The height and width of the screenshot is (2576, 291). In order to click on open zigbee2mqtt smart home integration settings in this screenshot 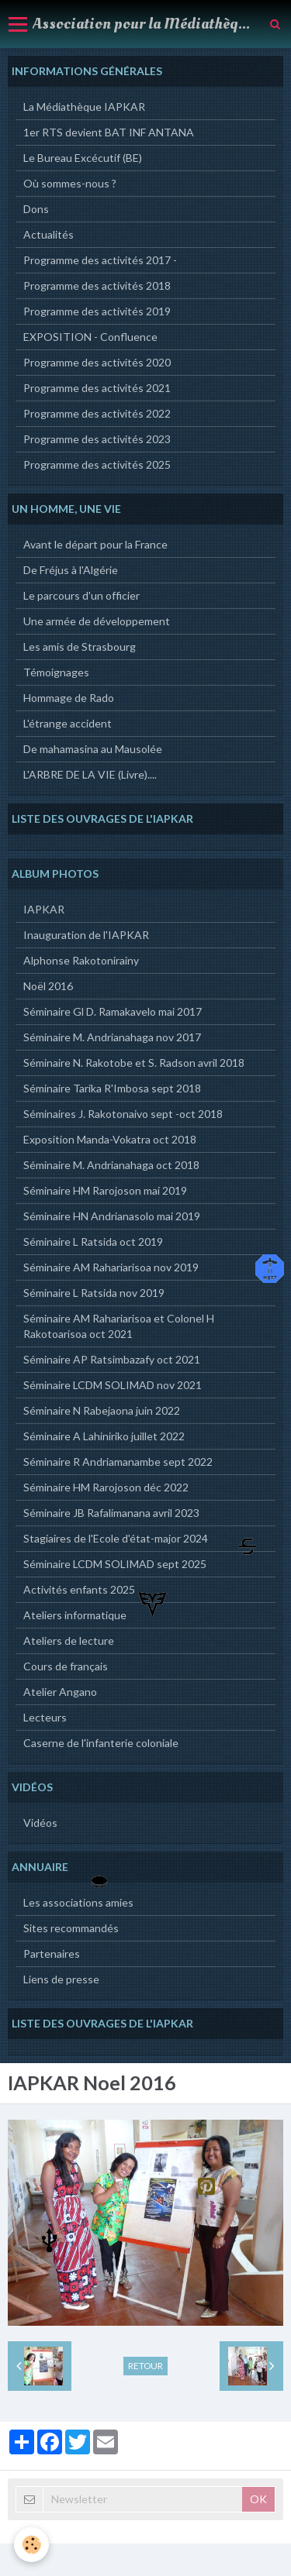, I will do `click(269, 1268)`.